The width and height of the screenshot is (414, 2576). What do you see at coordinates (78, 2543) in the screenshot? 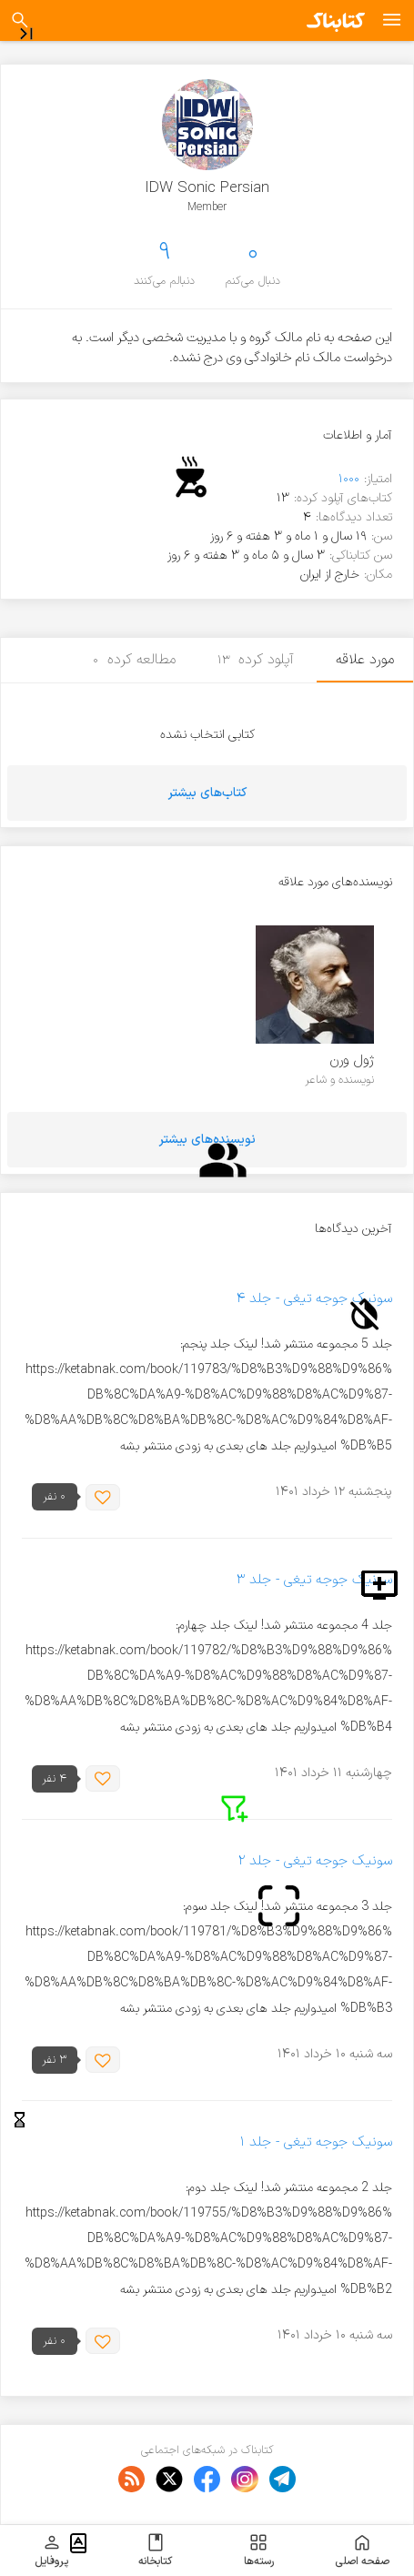
I see `access dictionary or glossary` at bounding box center [78, 2543].